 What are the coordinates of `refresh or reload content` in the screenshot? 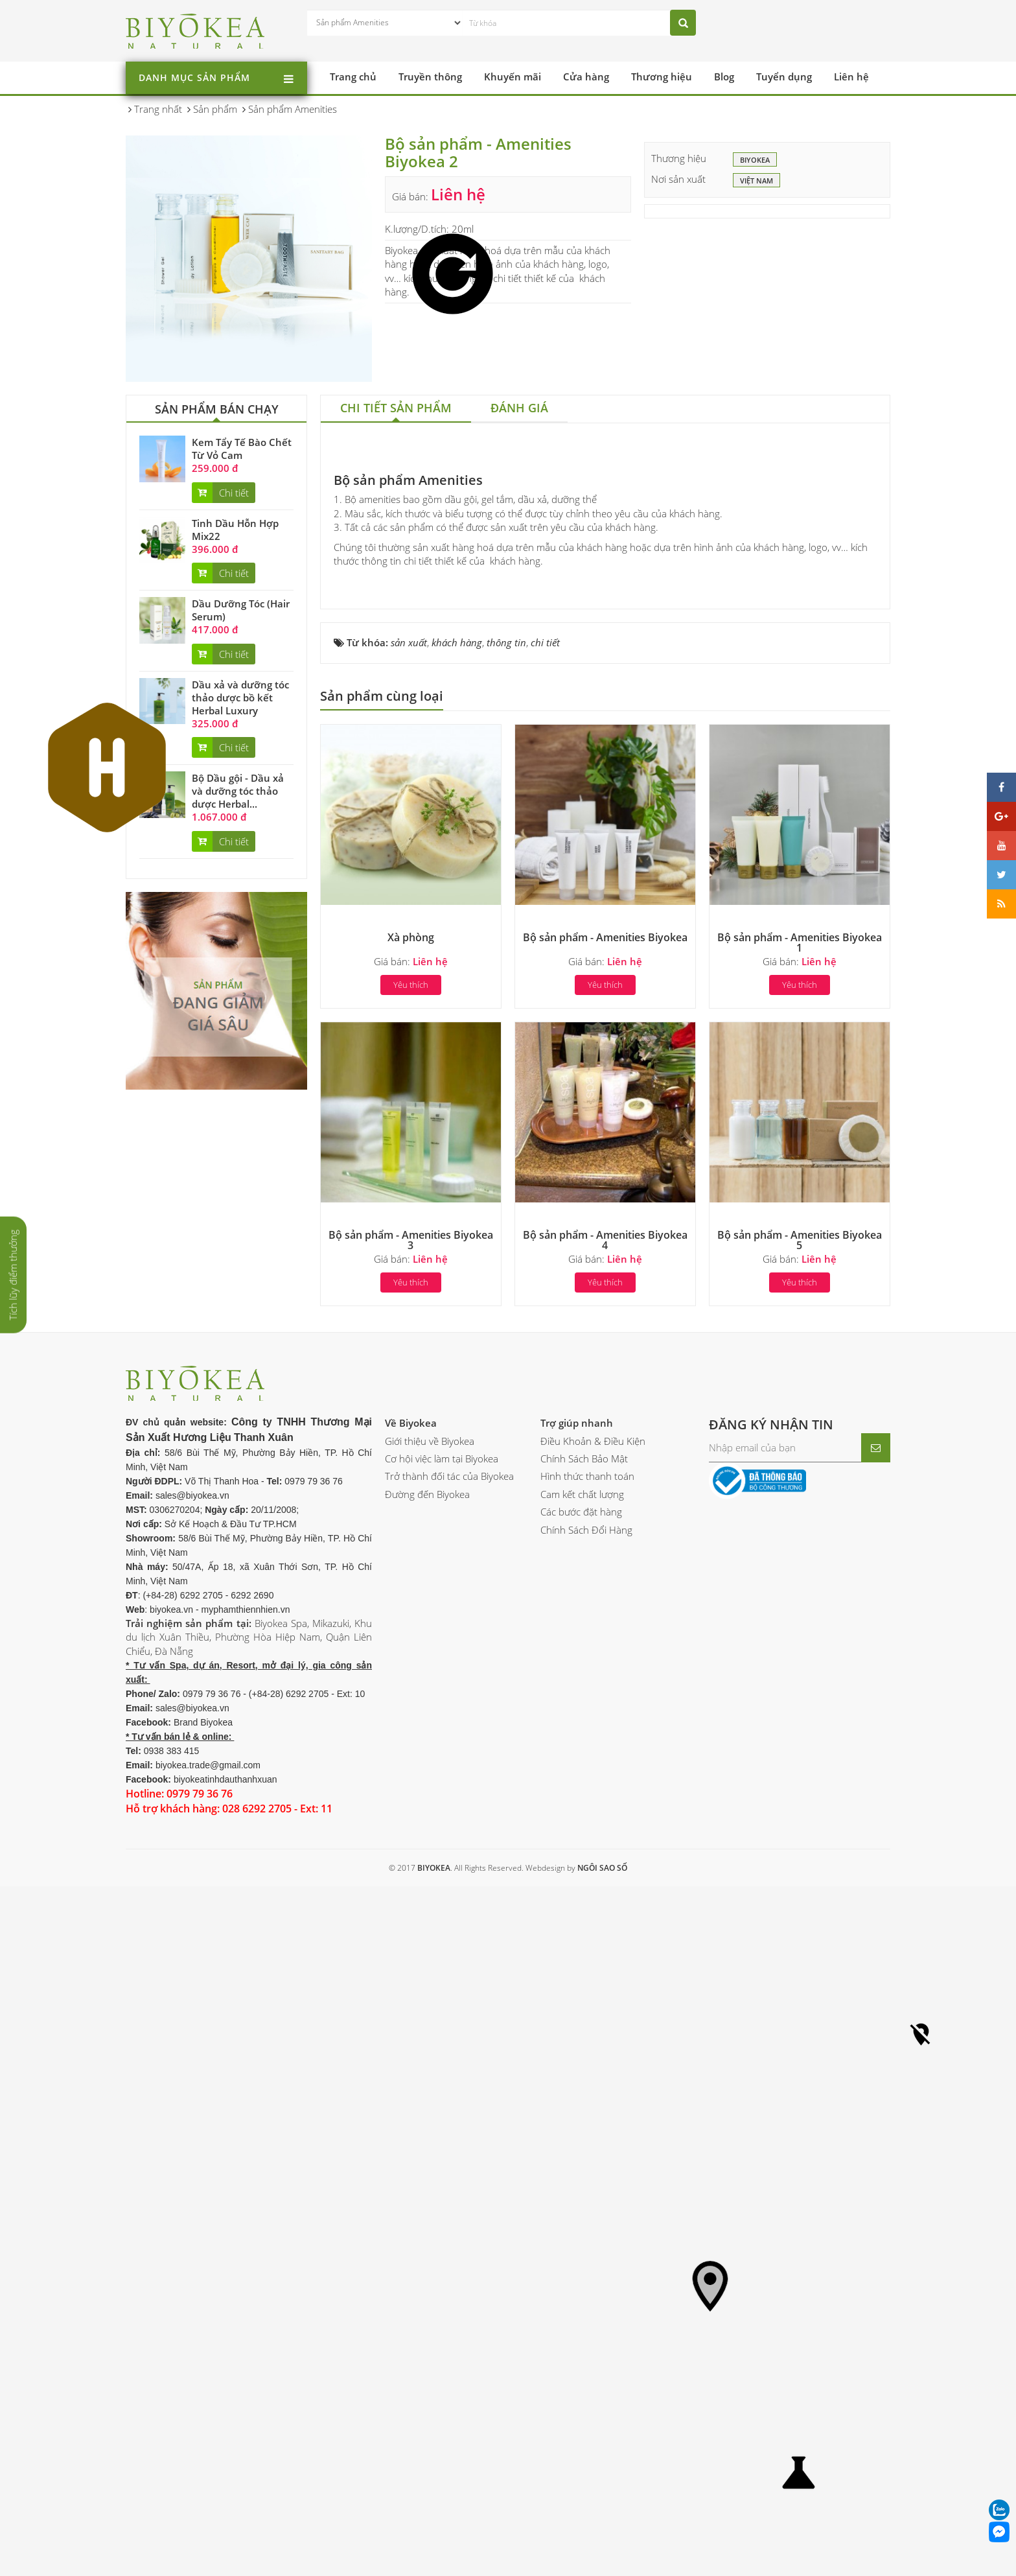 It's located at (452, 274).